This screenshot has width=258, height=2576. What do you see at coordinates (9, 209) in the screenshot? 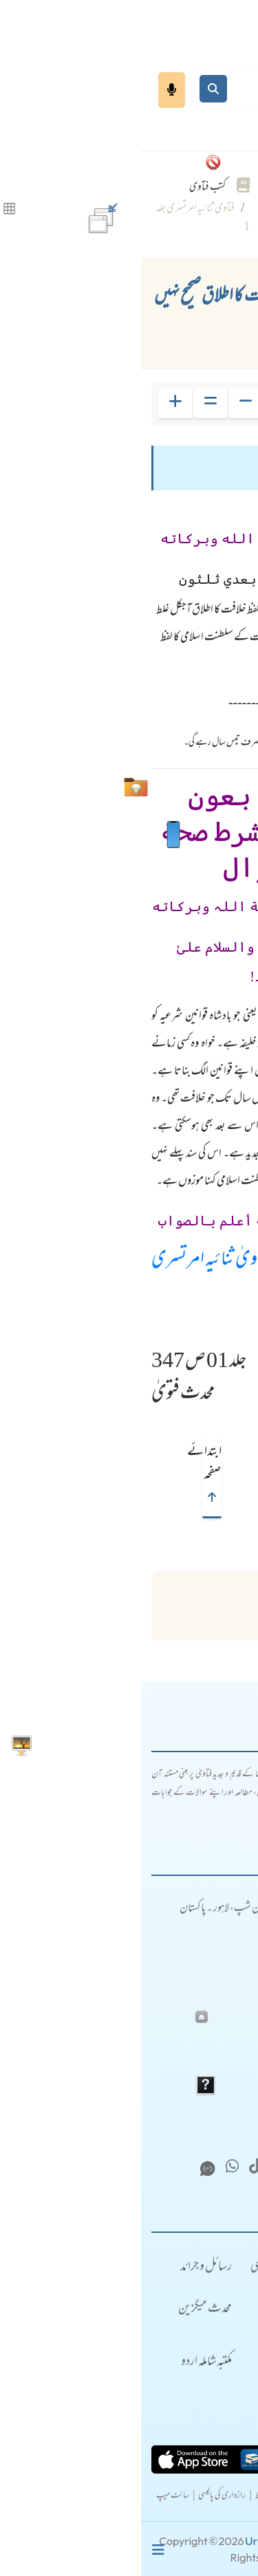
I see `switch to grid view layout` at bounding box center [9, 209].